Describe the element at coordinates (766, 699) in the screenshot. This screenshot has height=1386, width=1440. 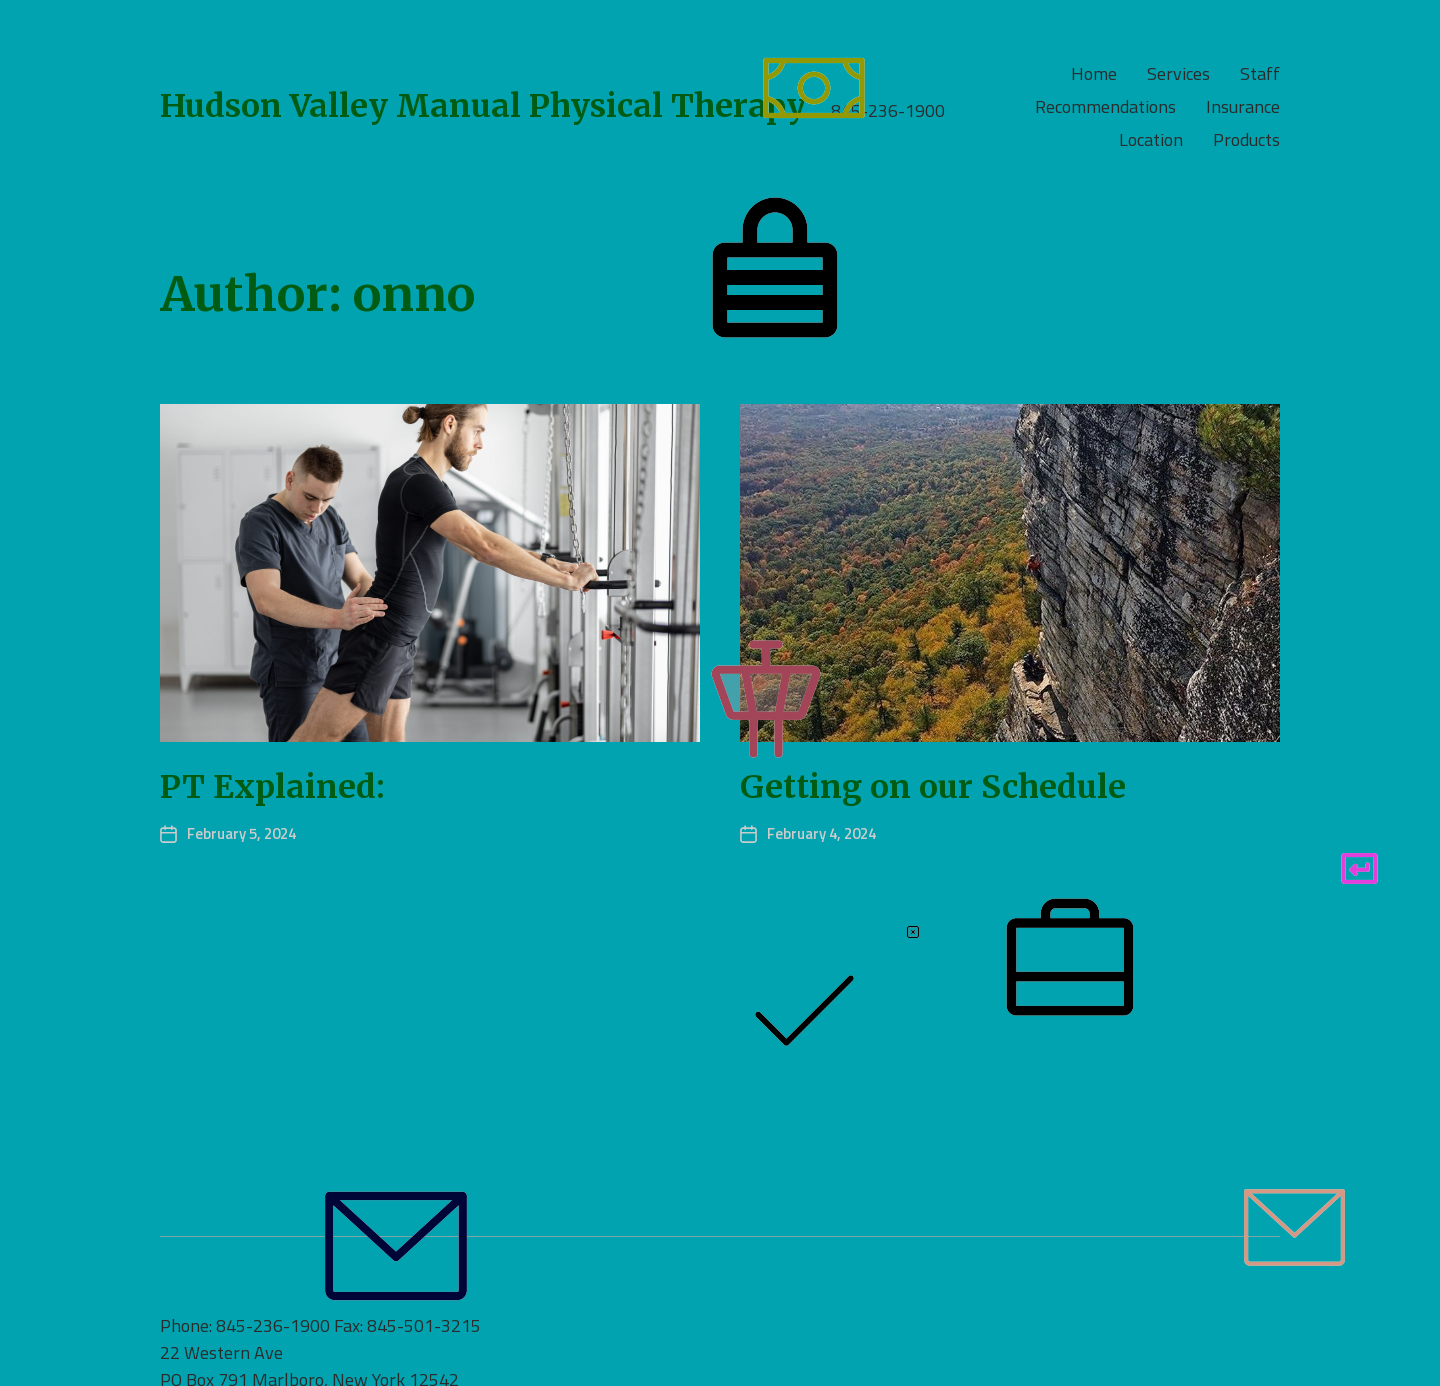
I see `access air traffic control features` at that location.